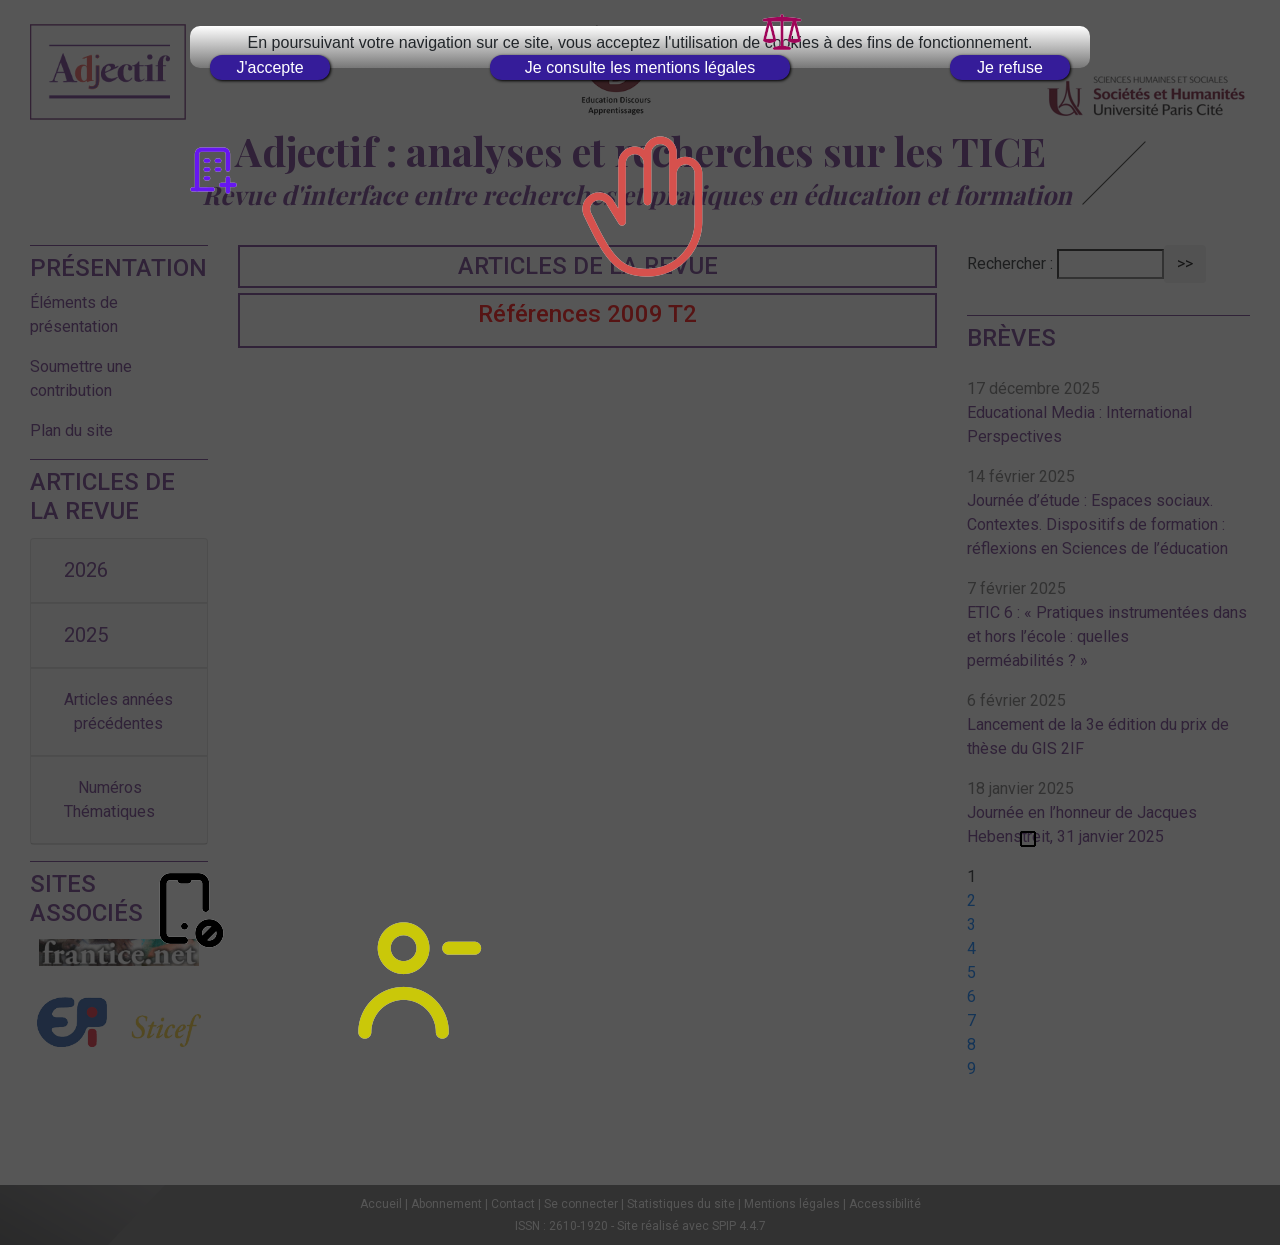 The height and width of the screenshot is (1245, 1280). What do you see at coordinates (416, 980) in the screenshot?
I see `remove a contact or friend` at bounding box center [416, 980].